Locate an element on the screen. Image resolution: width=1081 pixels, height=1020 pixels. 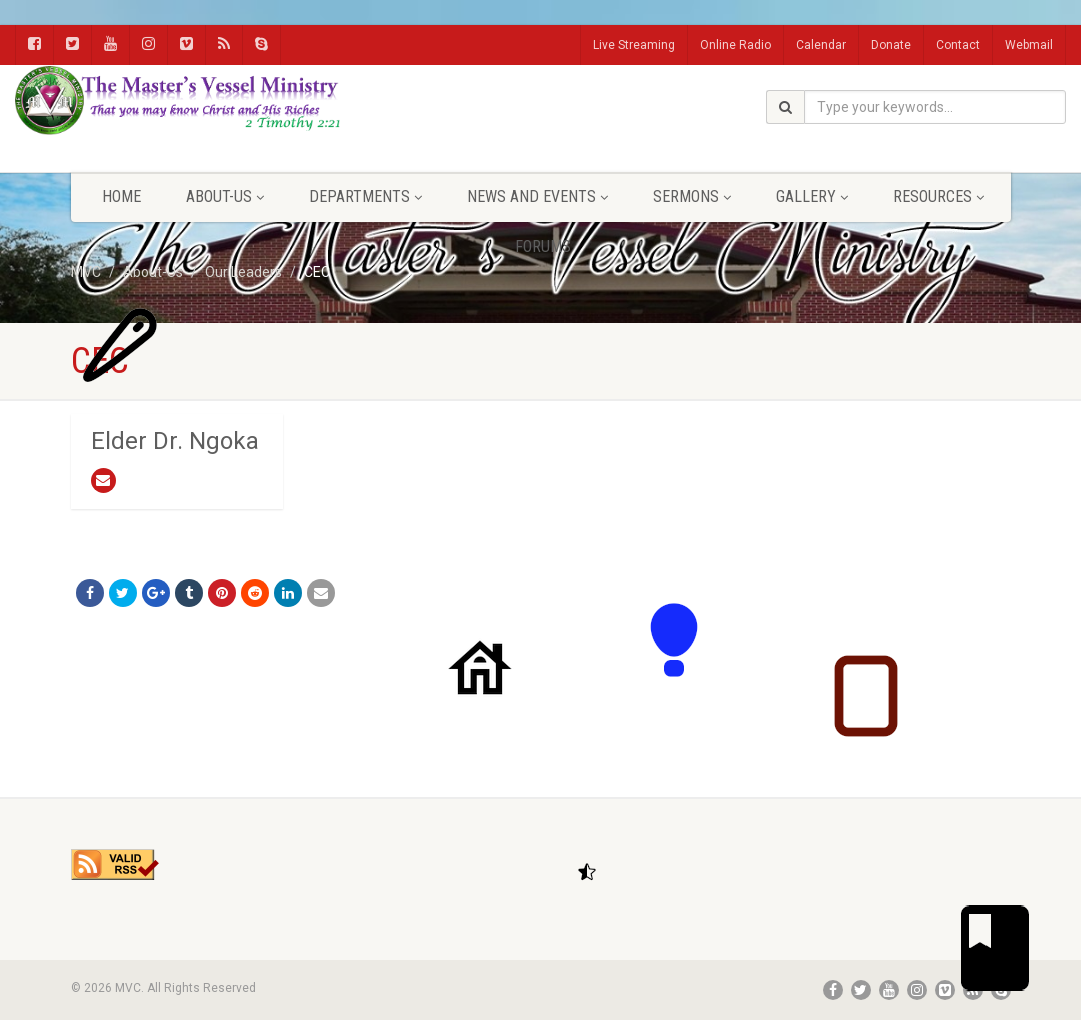
switch to portrait orientation is located at coordinates (866, 696).